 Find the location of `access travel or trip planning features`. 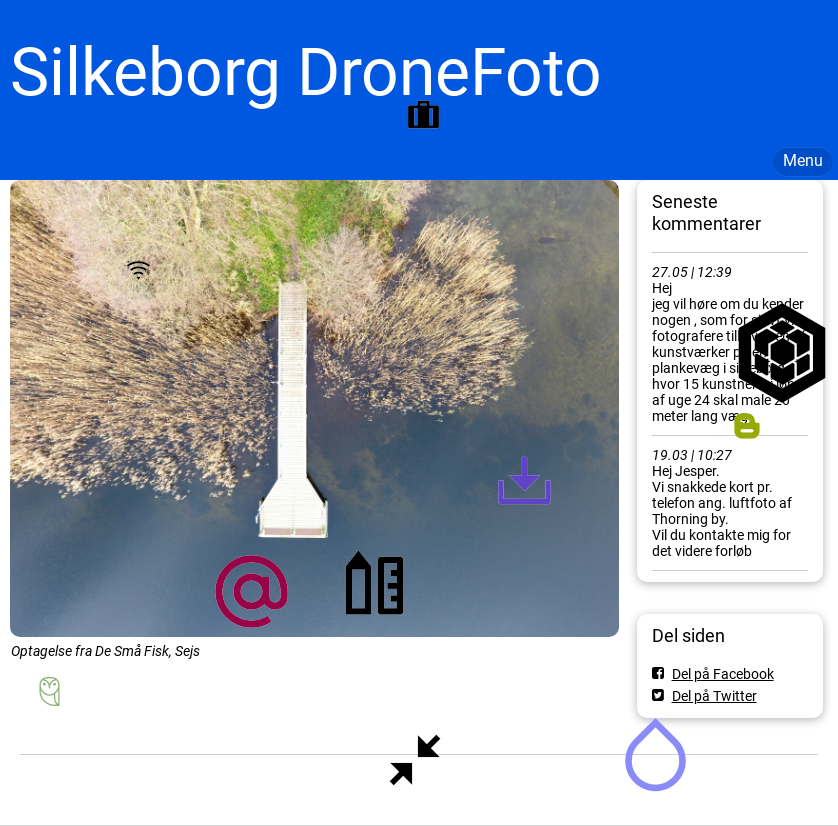

access travel or trip planning features is located at coordinates (423, 114).